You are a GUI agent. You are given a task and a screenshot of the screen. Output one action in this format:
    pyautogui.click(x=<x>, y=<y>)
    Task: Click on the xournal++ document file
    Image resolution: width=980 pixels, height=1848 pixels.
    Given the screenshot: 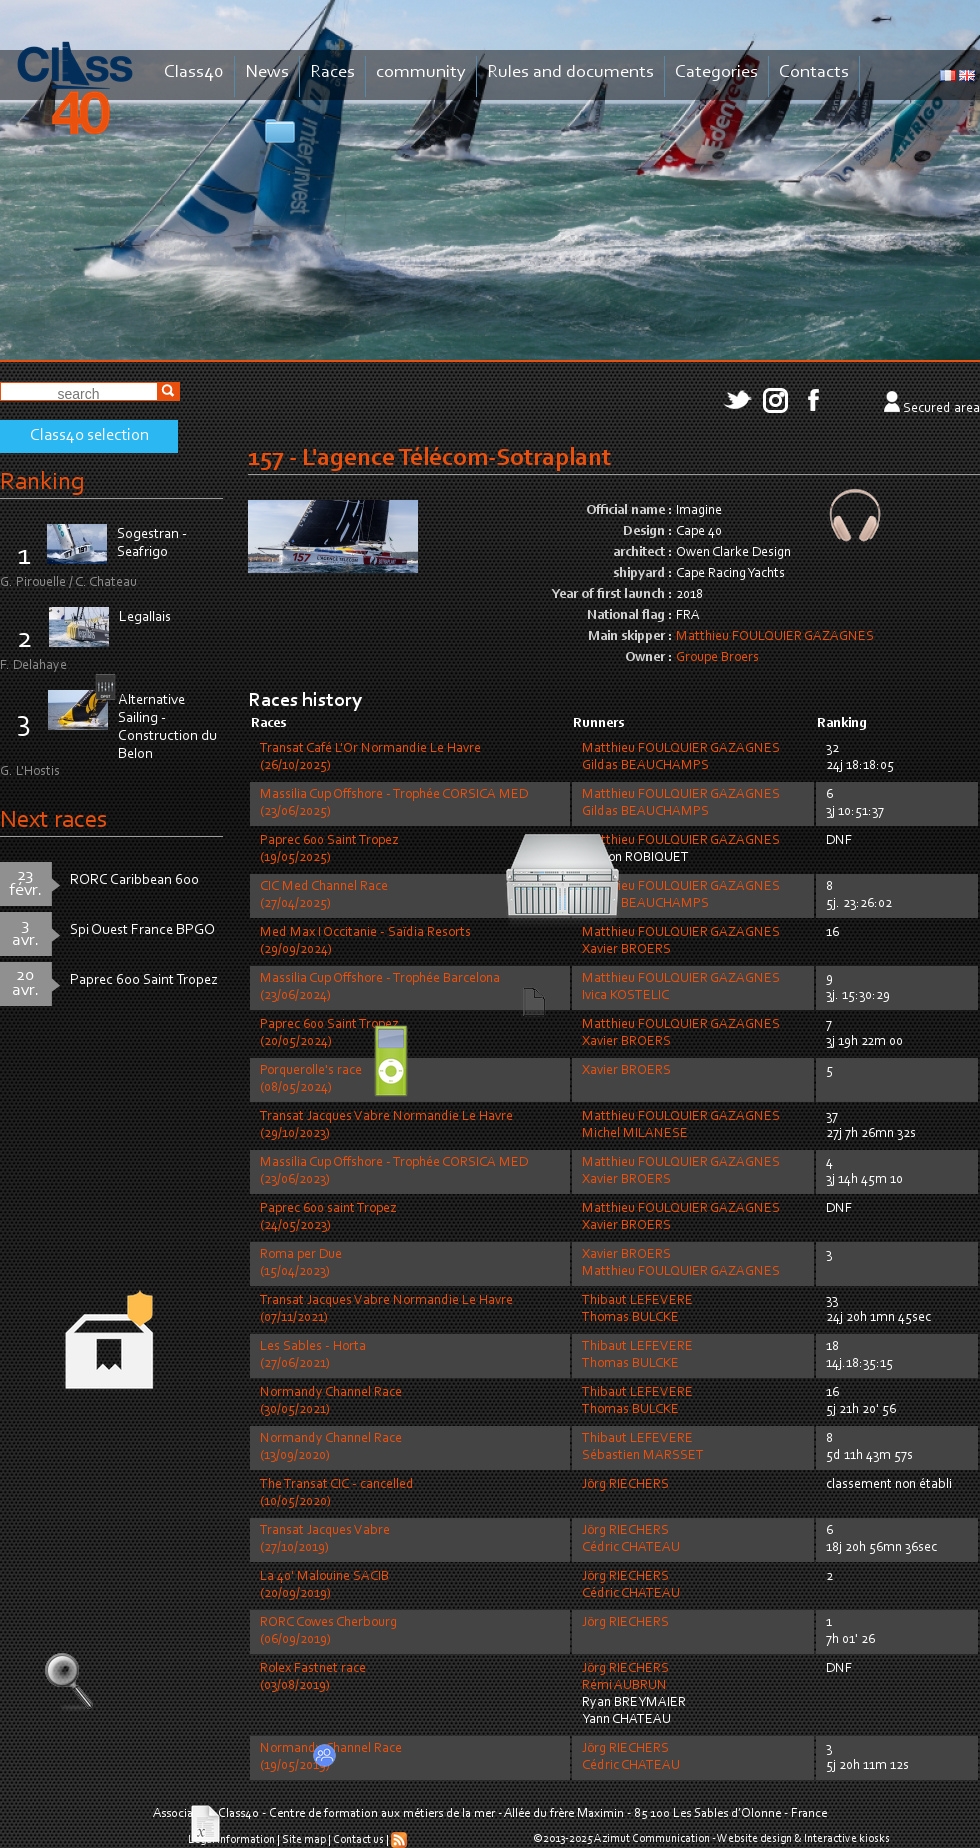 What is the action you would take?
    pyautogui.click(x=205, y=1824)
    